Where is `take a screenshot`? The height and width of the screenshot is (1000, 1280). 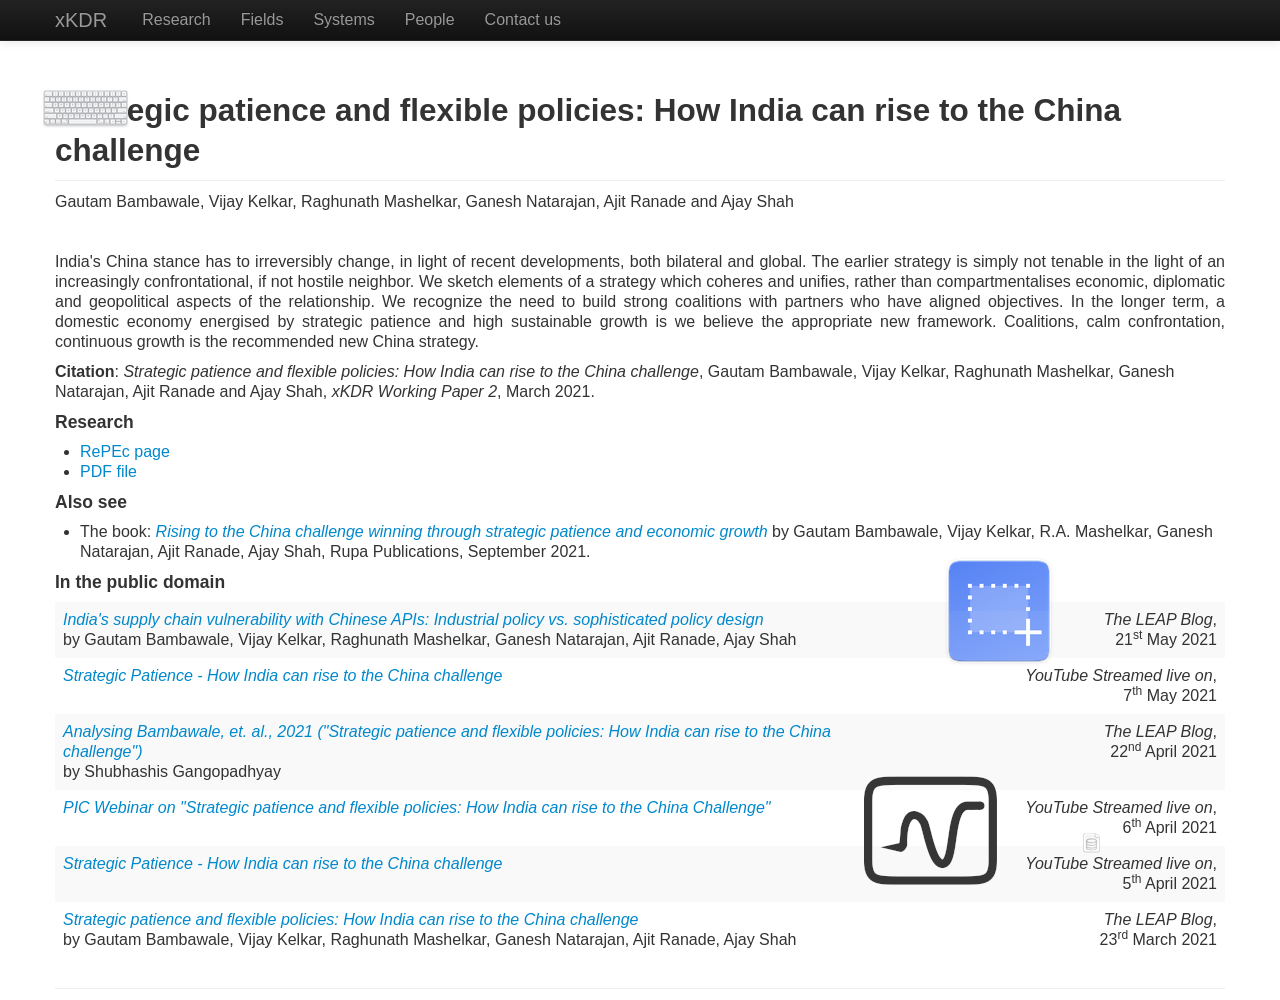 take a screenshot is located at coordinates (999, 611).